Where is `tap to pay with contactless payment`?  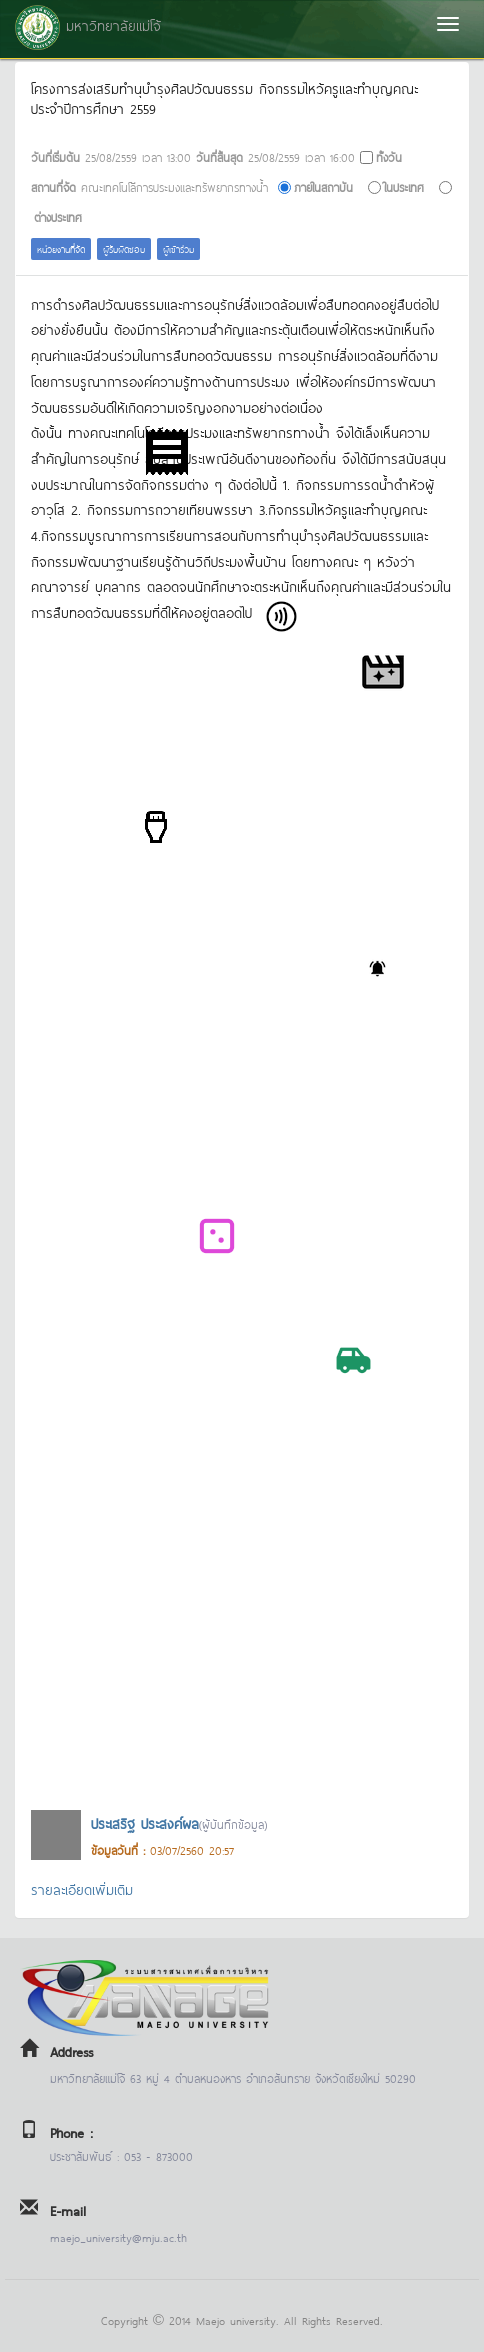
tap to pay with contactless payment is located at coordinates (281, 616).